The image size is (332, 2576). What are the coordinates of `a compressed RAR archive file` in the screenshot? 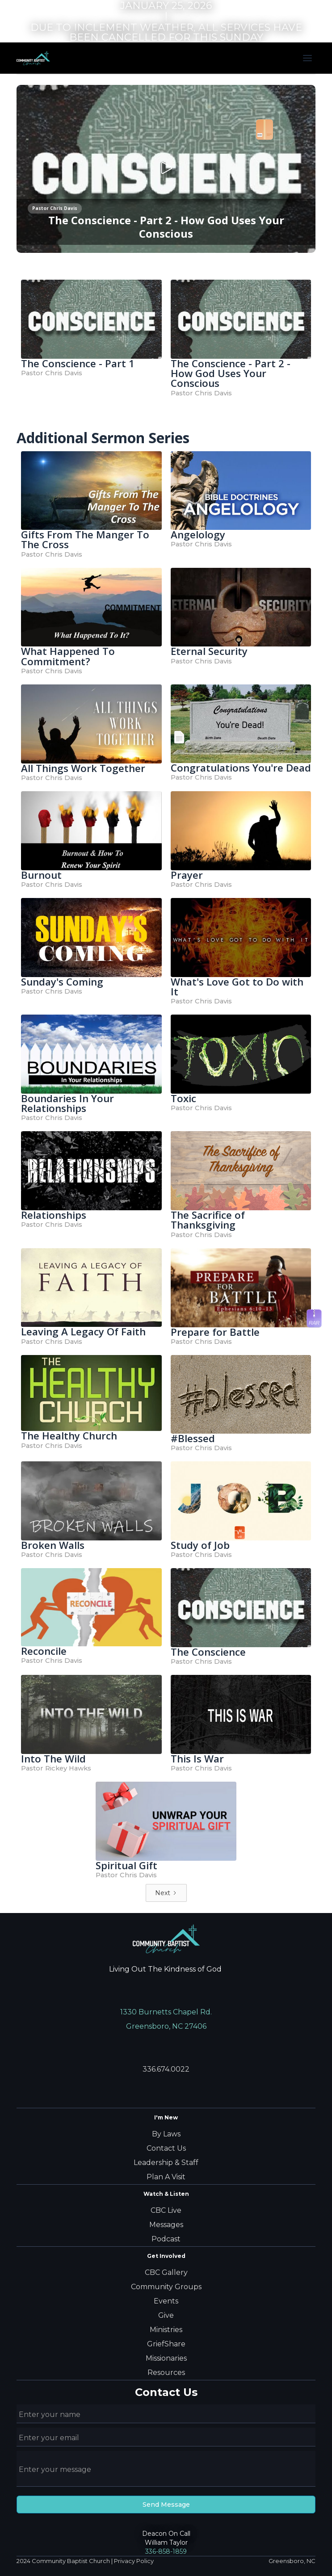 It's located at (314, 1318).